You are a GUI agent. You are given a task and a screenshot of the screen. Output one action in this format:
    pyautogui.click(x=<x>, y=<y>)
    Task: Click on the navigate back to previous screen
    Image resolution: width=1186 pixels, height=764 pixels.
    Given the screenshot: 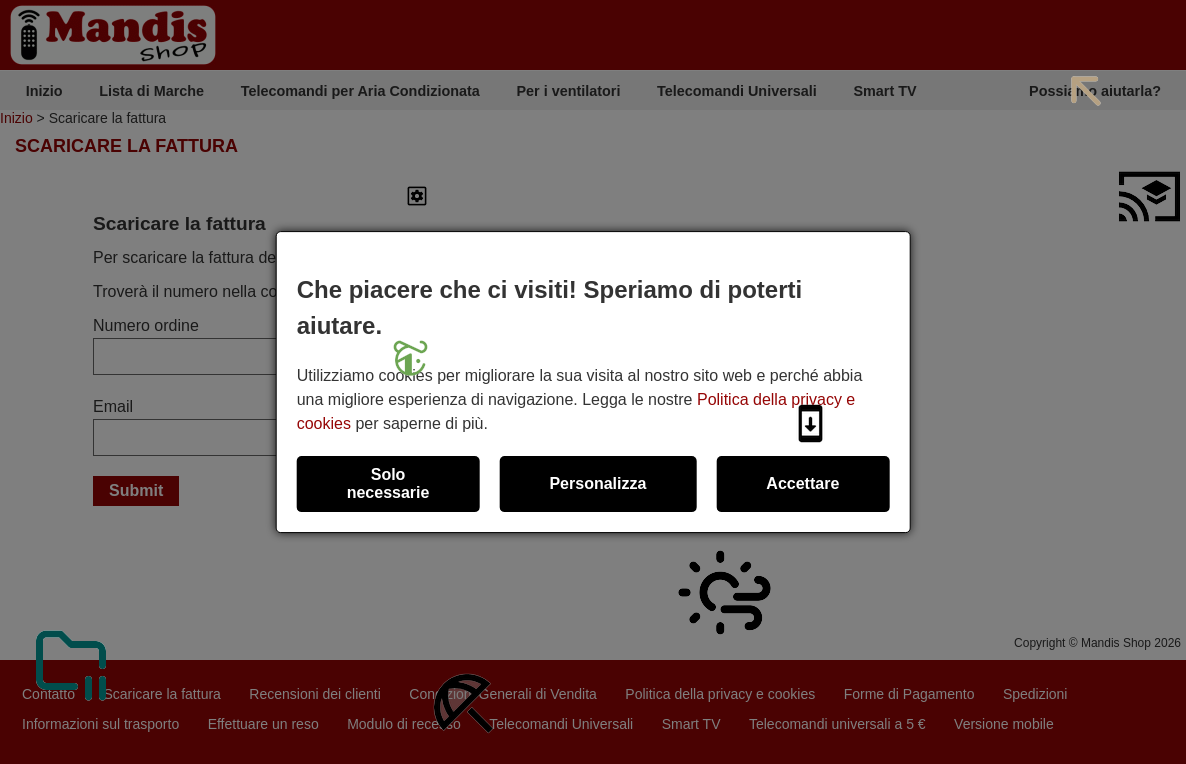 What is the action you would take?
    pyautogui.click(x=1086, y=91)
    